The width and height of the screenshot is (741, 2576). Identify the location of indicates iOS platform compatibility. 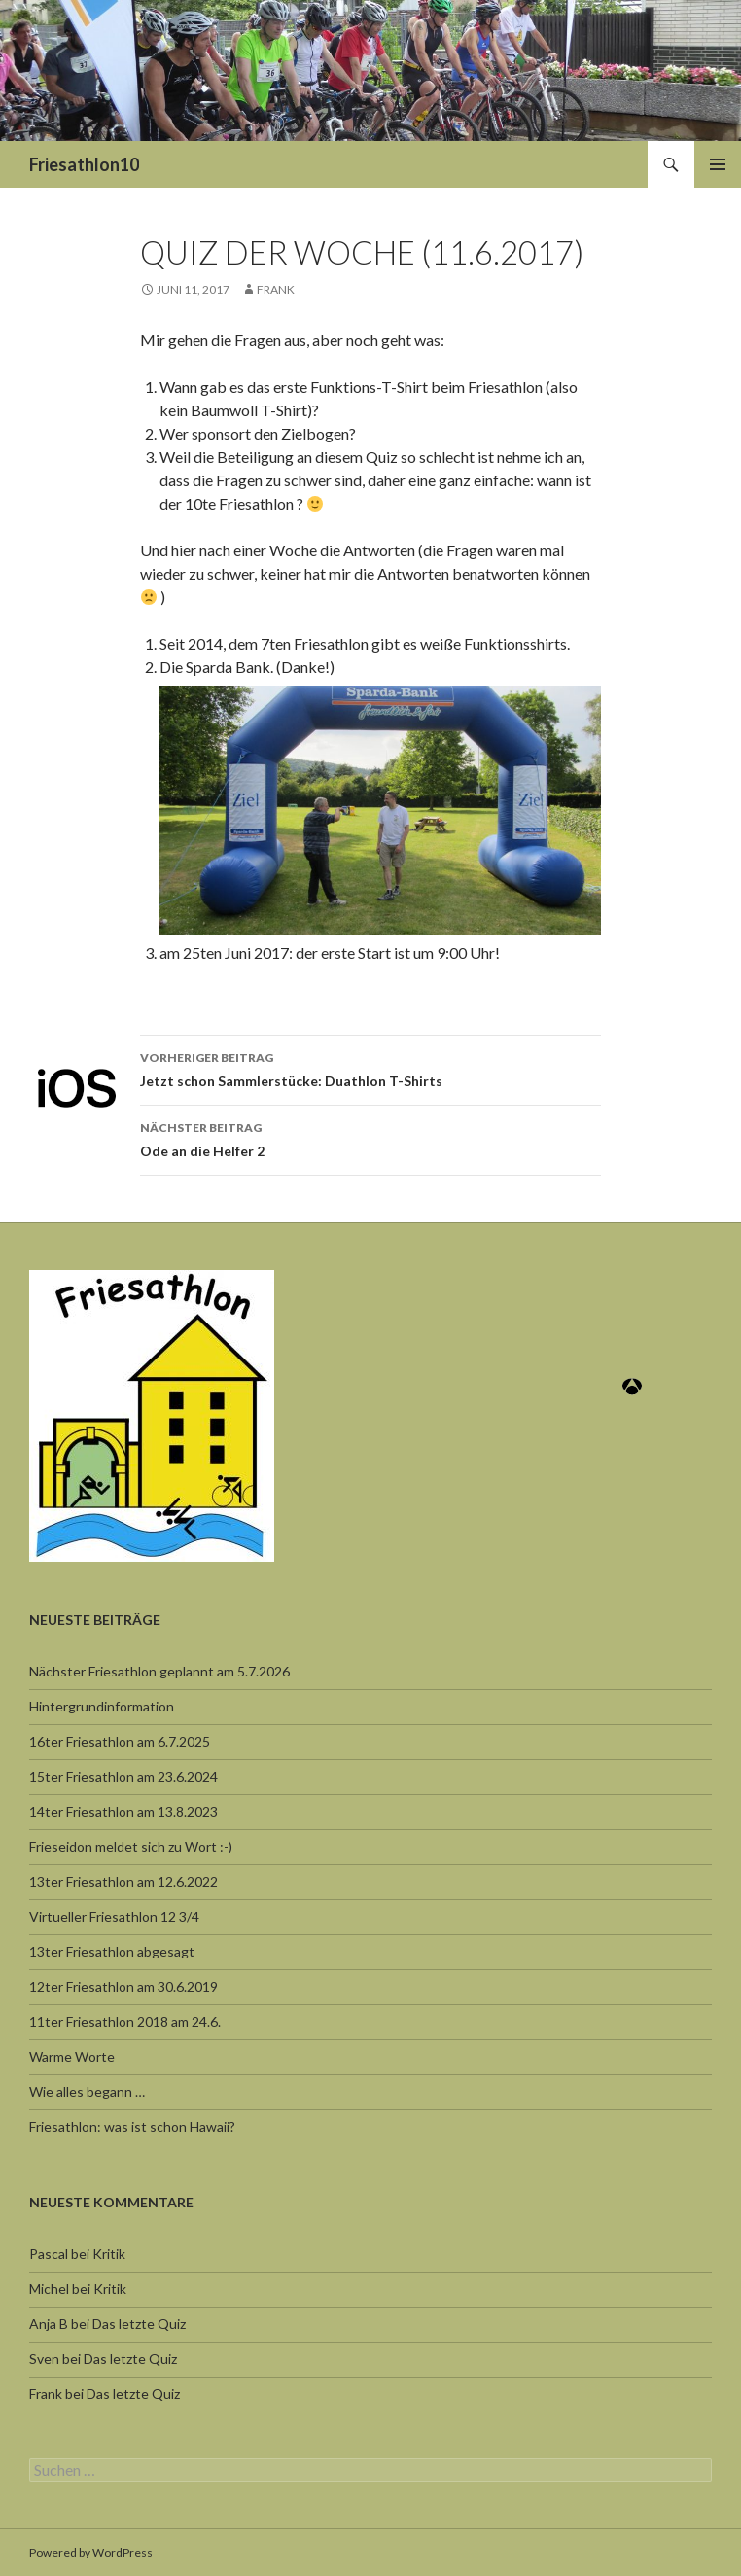
(77, 1088).